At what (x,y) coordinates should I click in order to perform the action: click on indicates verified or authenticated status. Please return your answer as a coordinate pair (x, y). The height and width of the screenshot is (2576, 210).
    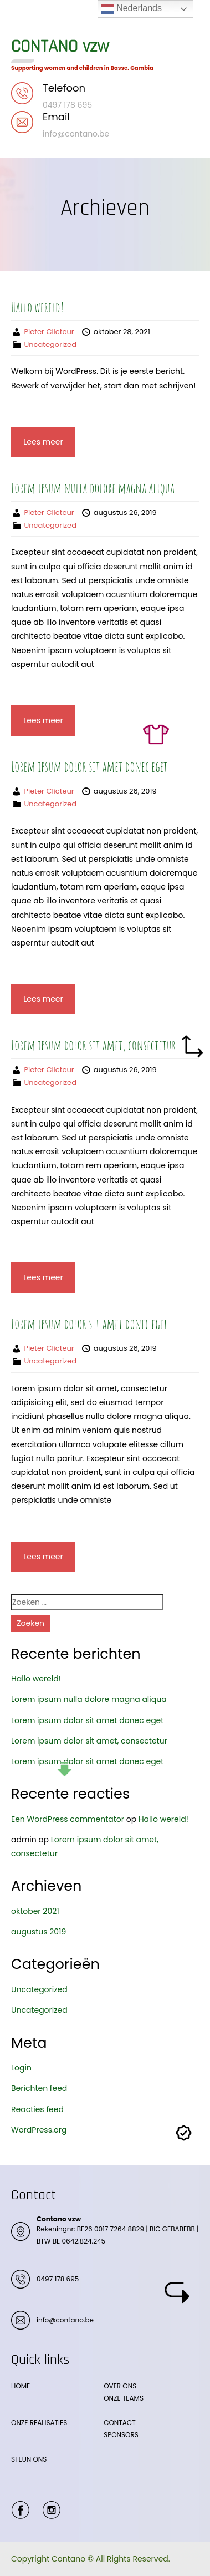
    Looking at the image, I should click on (183, 2133).